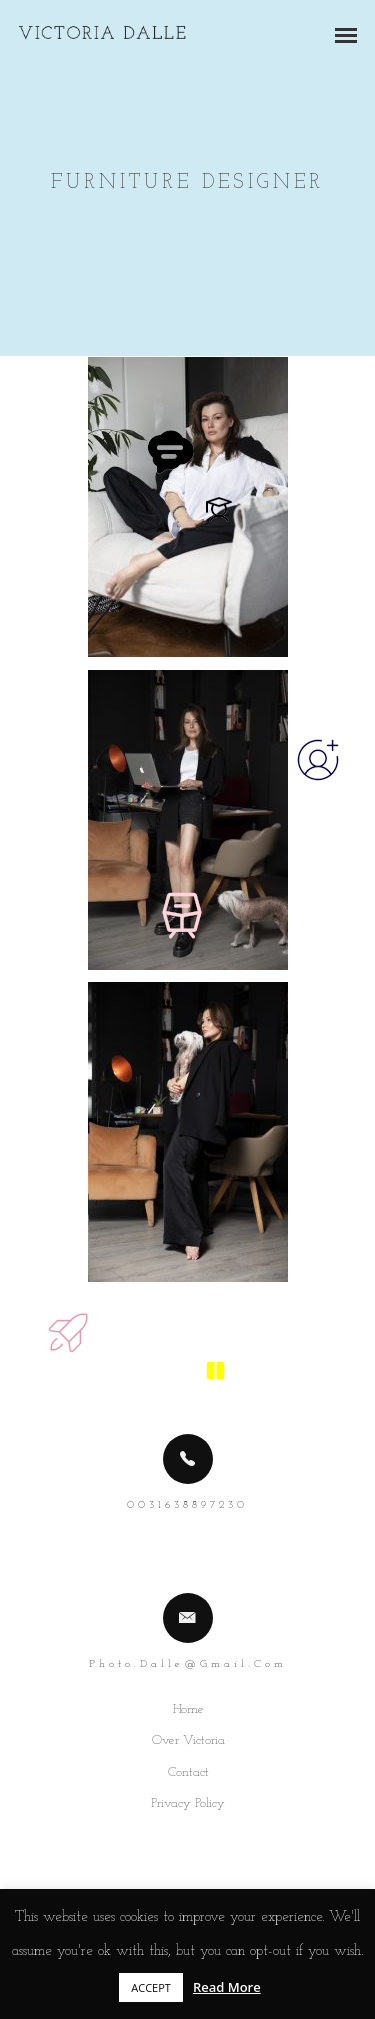 This screenshot has height=2019, width=375. What do you see at coordinates (219, 510) in the screenshot?
I see `view student profile` at bounding box center [219, 510].